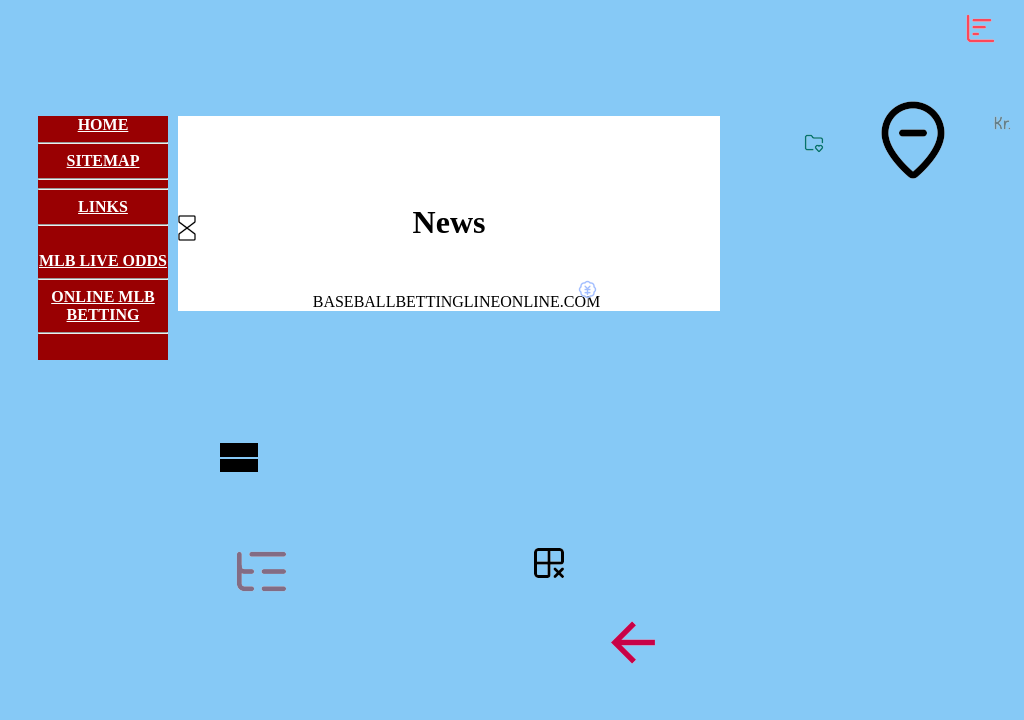 The width and height of the screenshot is (1024, 720). What do you see at coordinates (549, 563) in the screenshot?
I see `remove a grid item or tile` at bounding box center [549, 563].